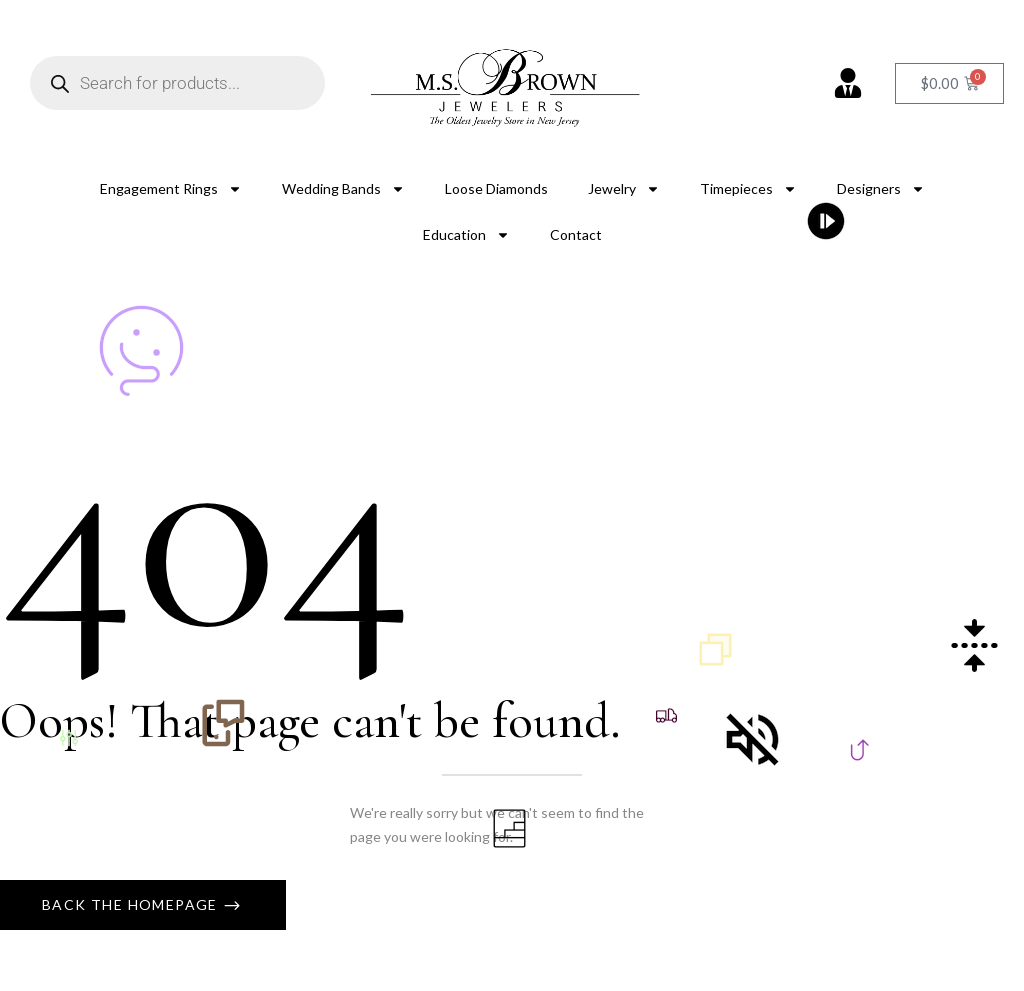  I want to click on redo or repeat last action, so click(859, 750).